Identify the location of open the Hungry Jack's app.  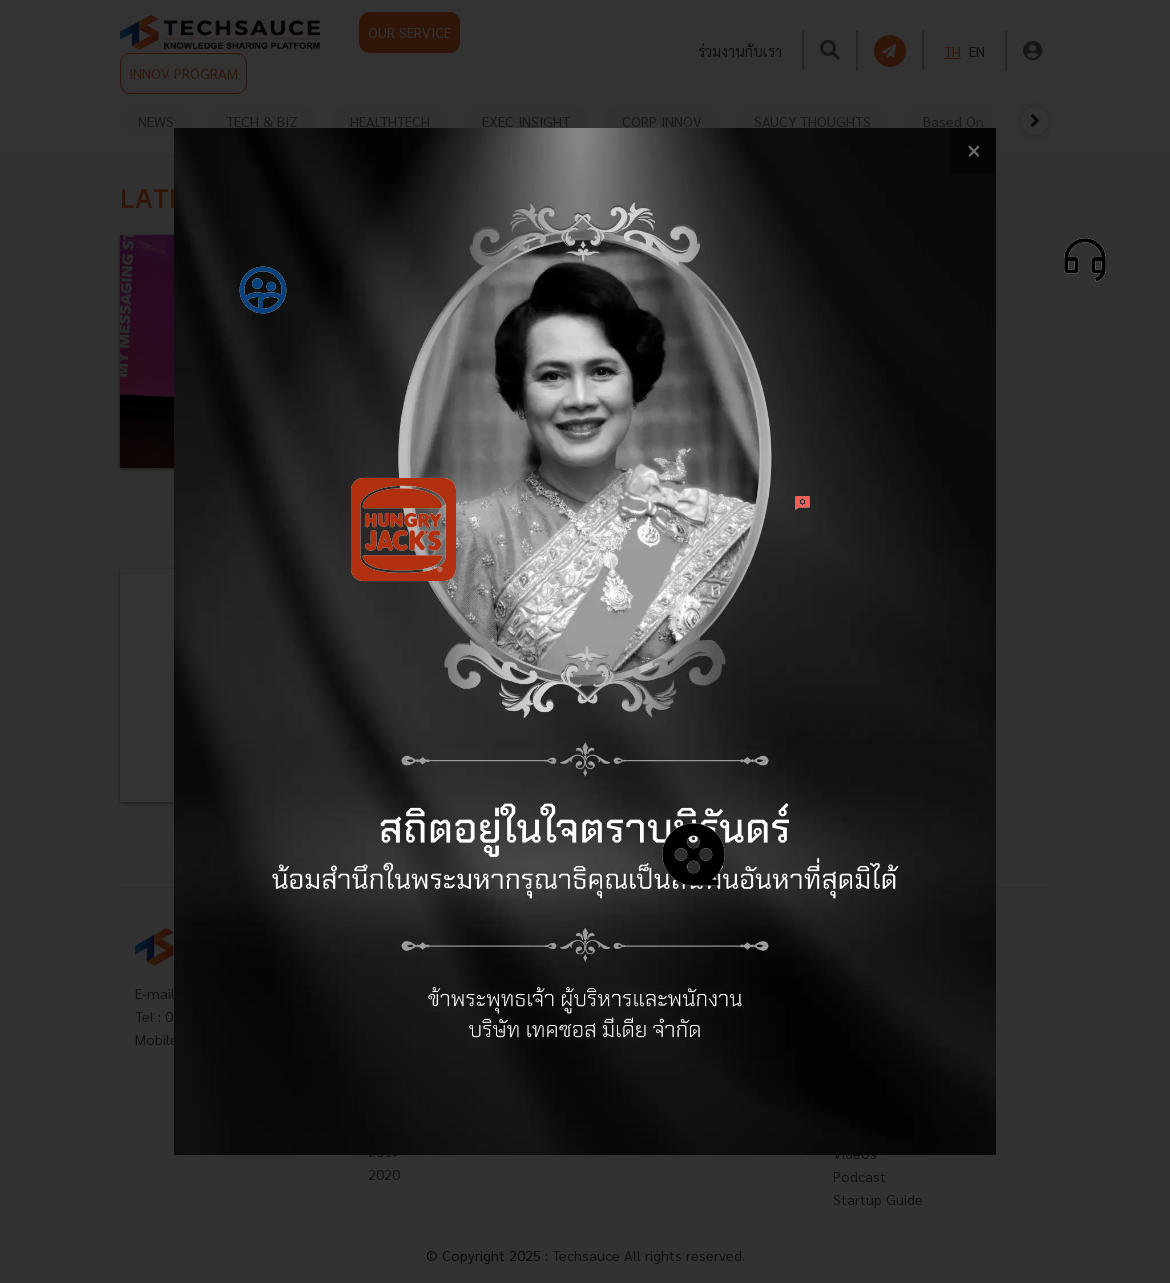
(403, 529).